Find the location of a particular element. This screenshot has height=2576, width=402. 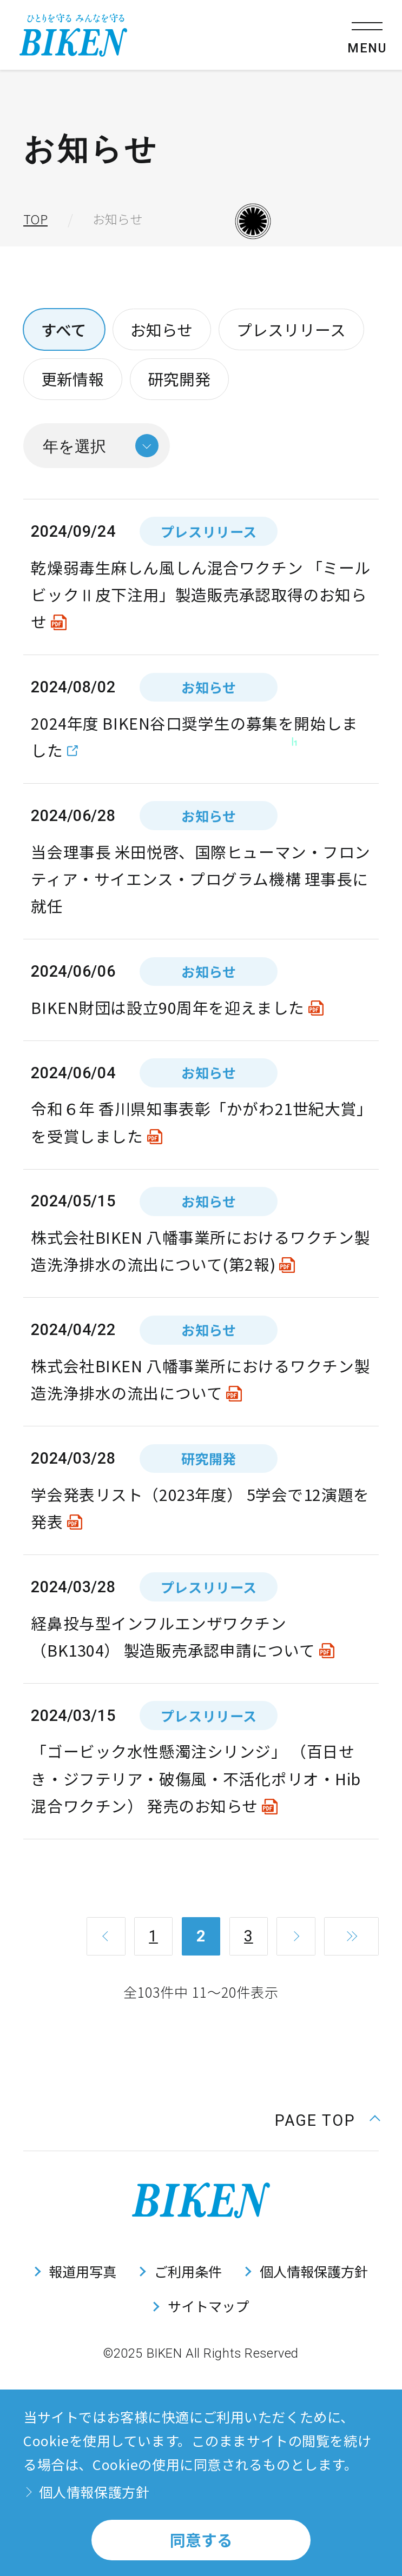

first order logo from star wars franchise is located at coordinates (253, 221).